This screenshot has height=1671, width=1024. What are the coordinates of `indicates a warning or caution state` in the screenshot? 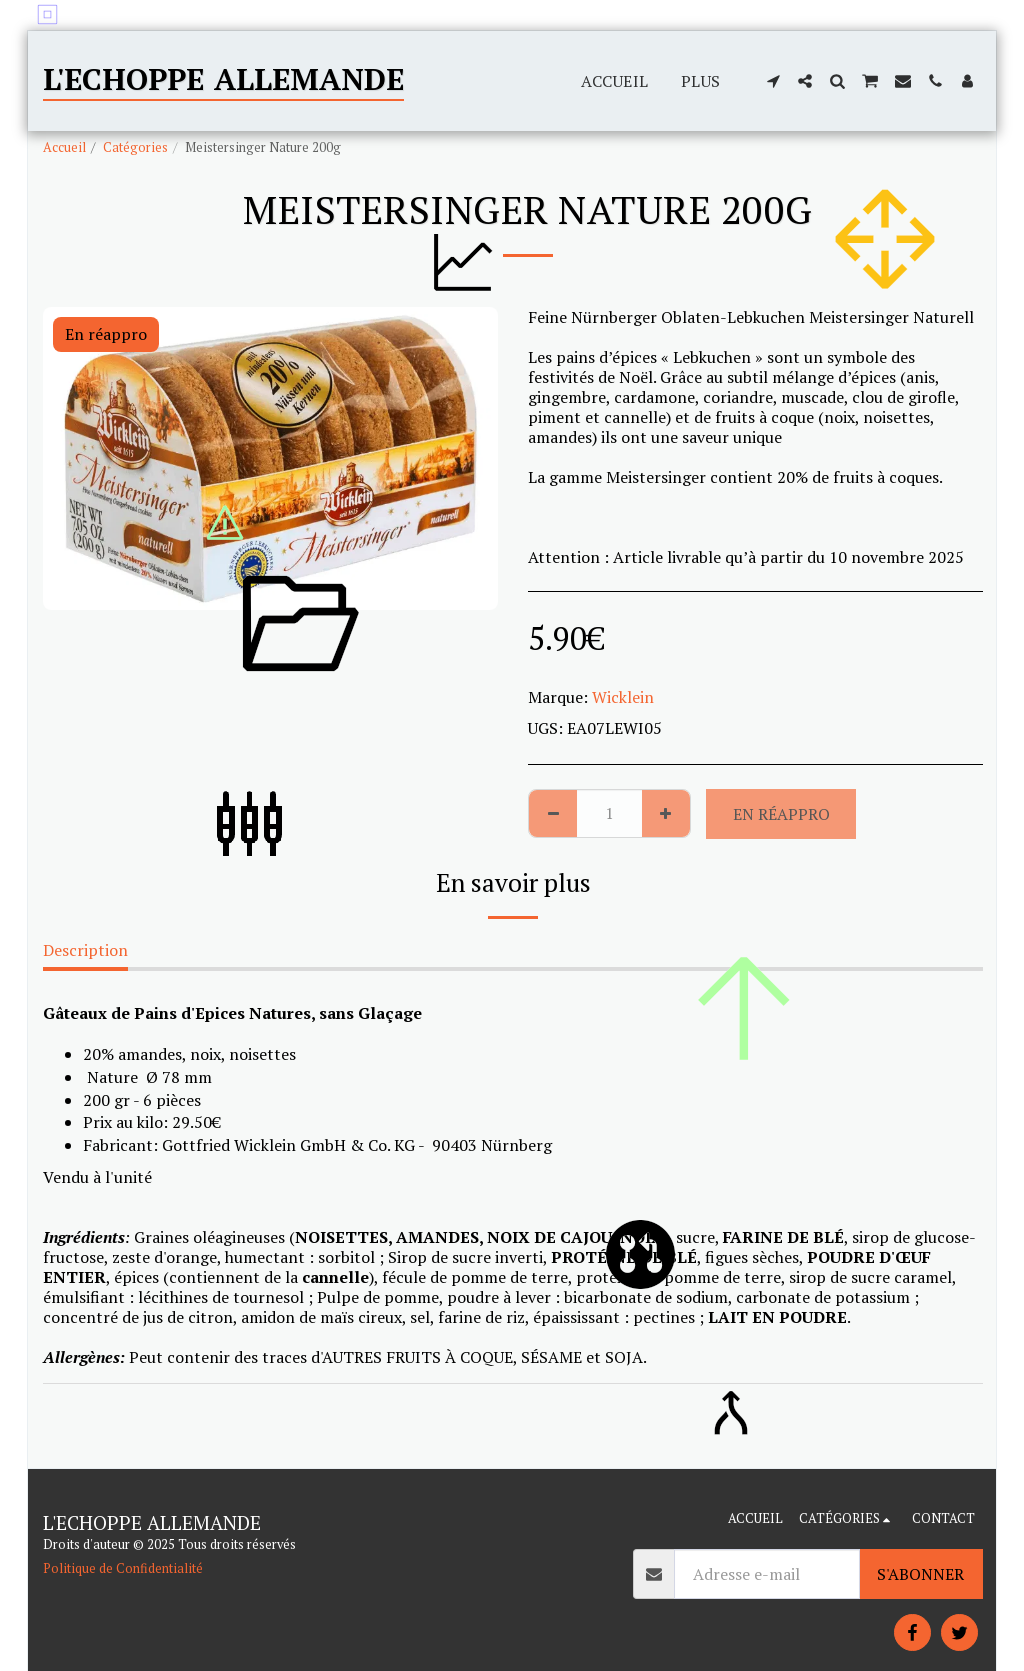 It's located at (225, 524).